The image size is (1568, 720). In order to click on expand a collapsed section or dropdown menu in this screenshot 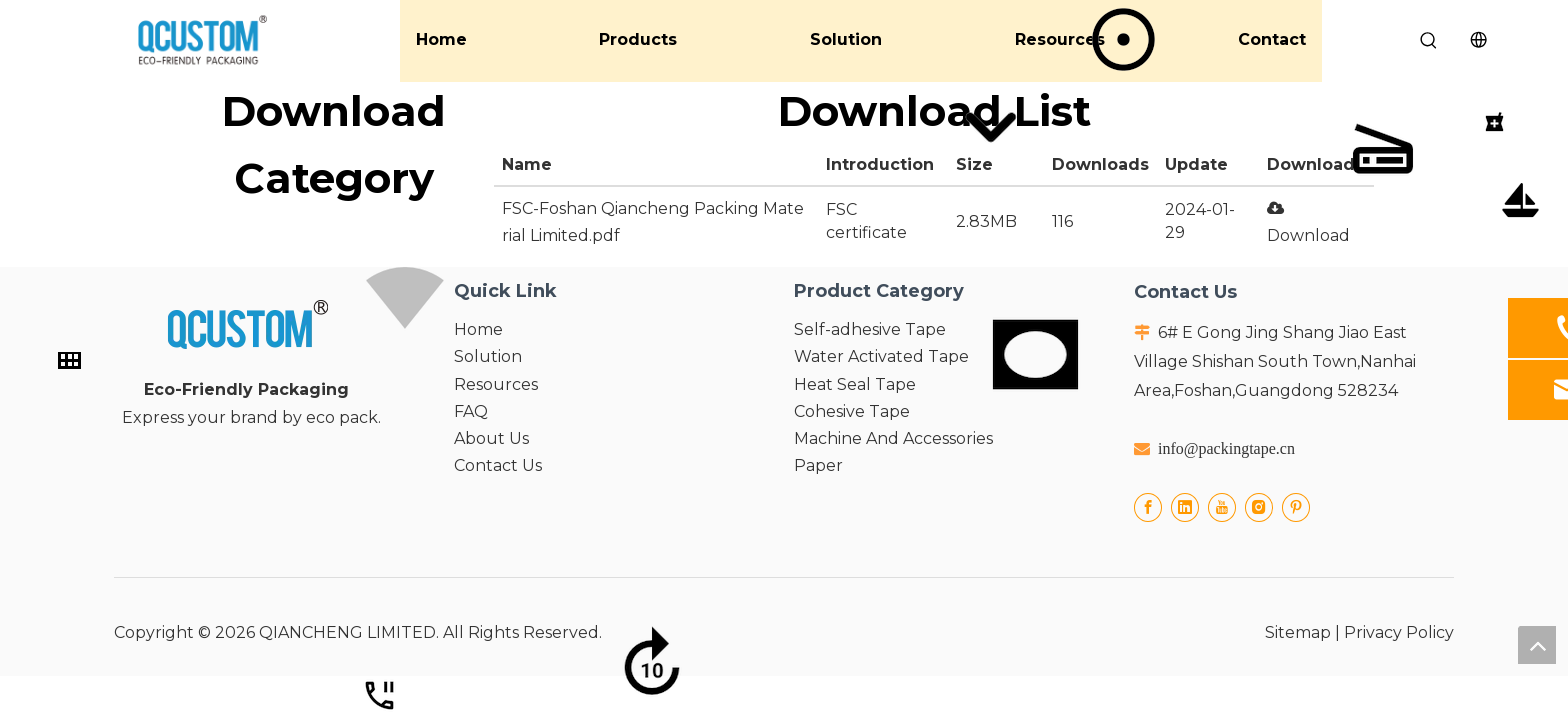, I will do `click(991, 126)`.